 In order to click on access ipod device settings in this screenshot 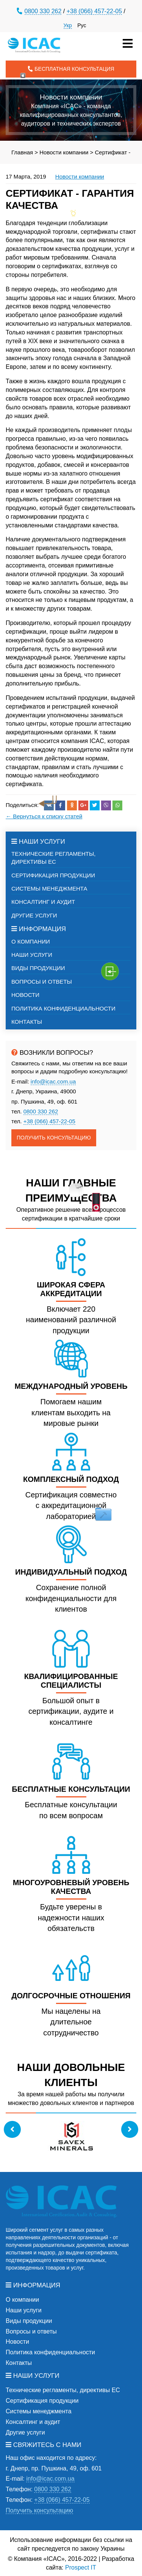, I will do `click(96, 1202)`.